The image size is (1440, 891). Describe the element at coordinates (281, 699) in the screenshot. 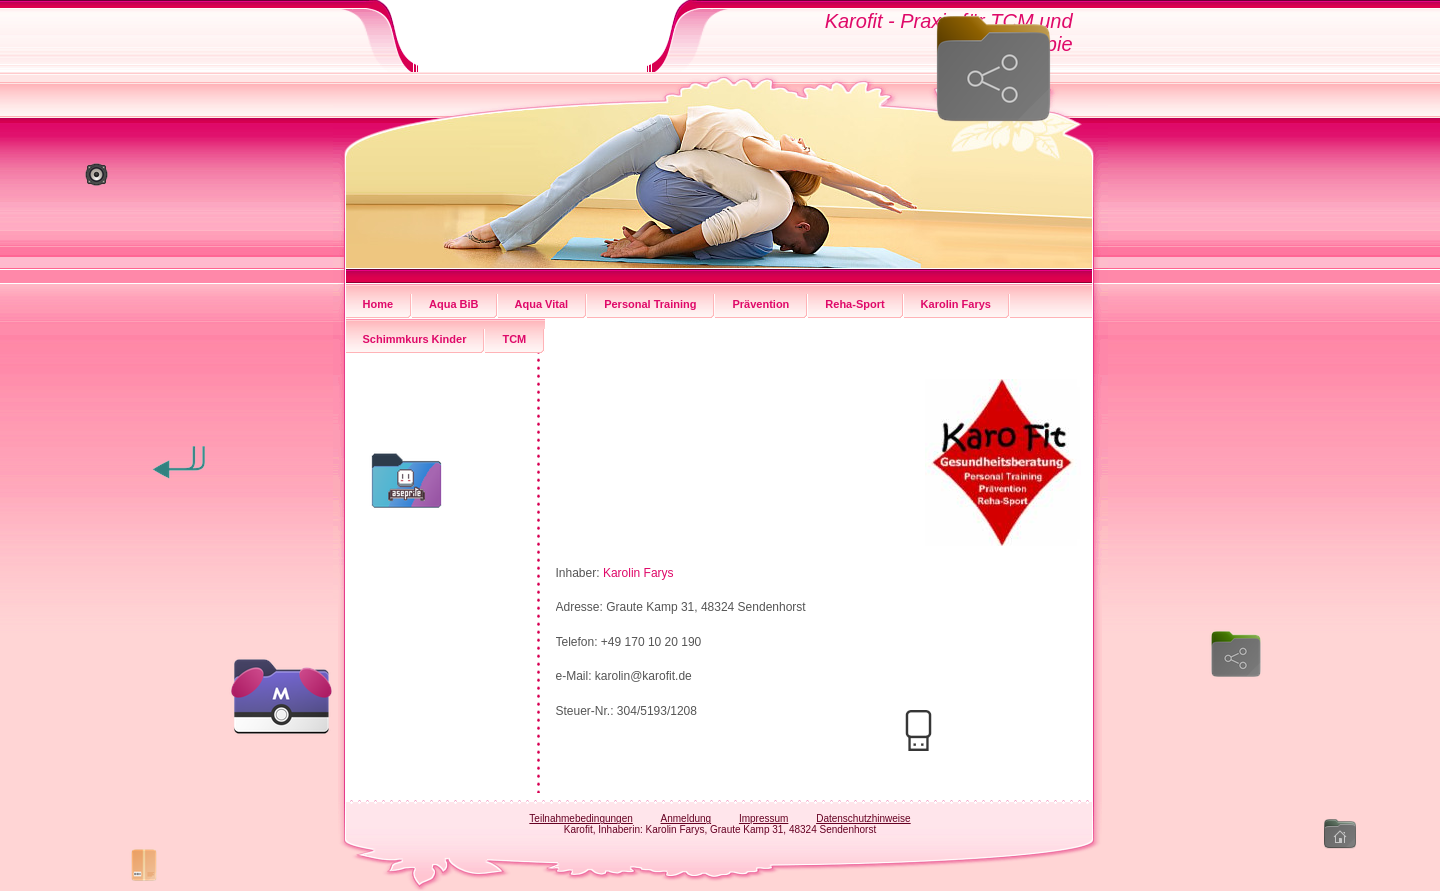

I see `folder containing pokémon master ball images or assets` at that location.